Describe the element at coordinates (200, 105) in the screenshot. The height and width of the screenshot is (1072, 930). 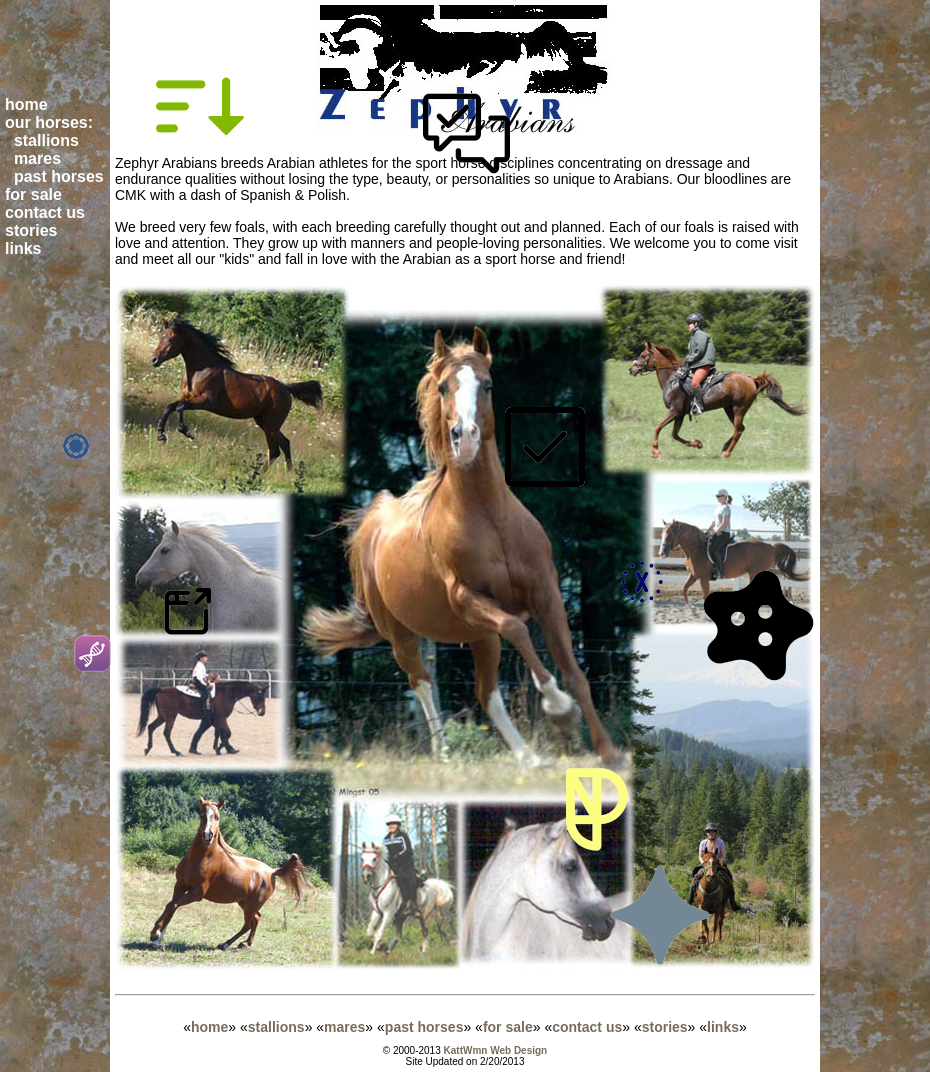
I see `sort items in descending order` at that location.